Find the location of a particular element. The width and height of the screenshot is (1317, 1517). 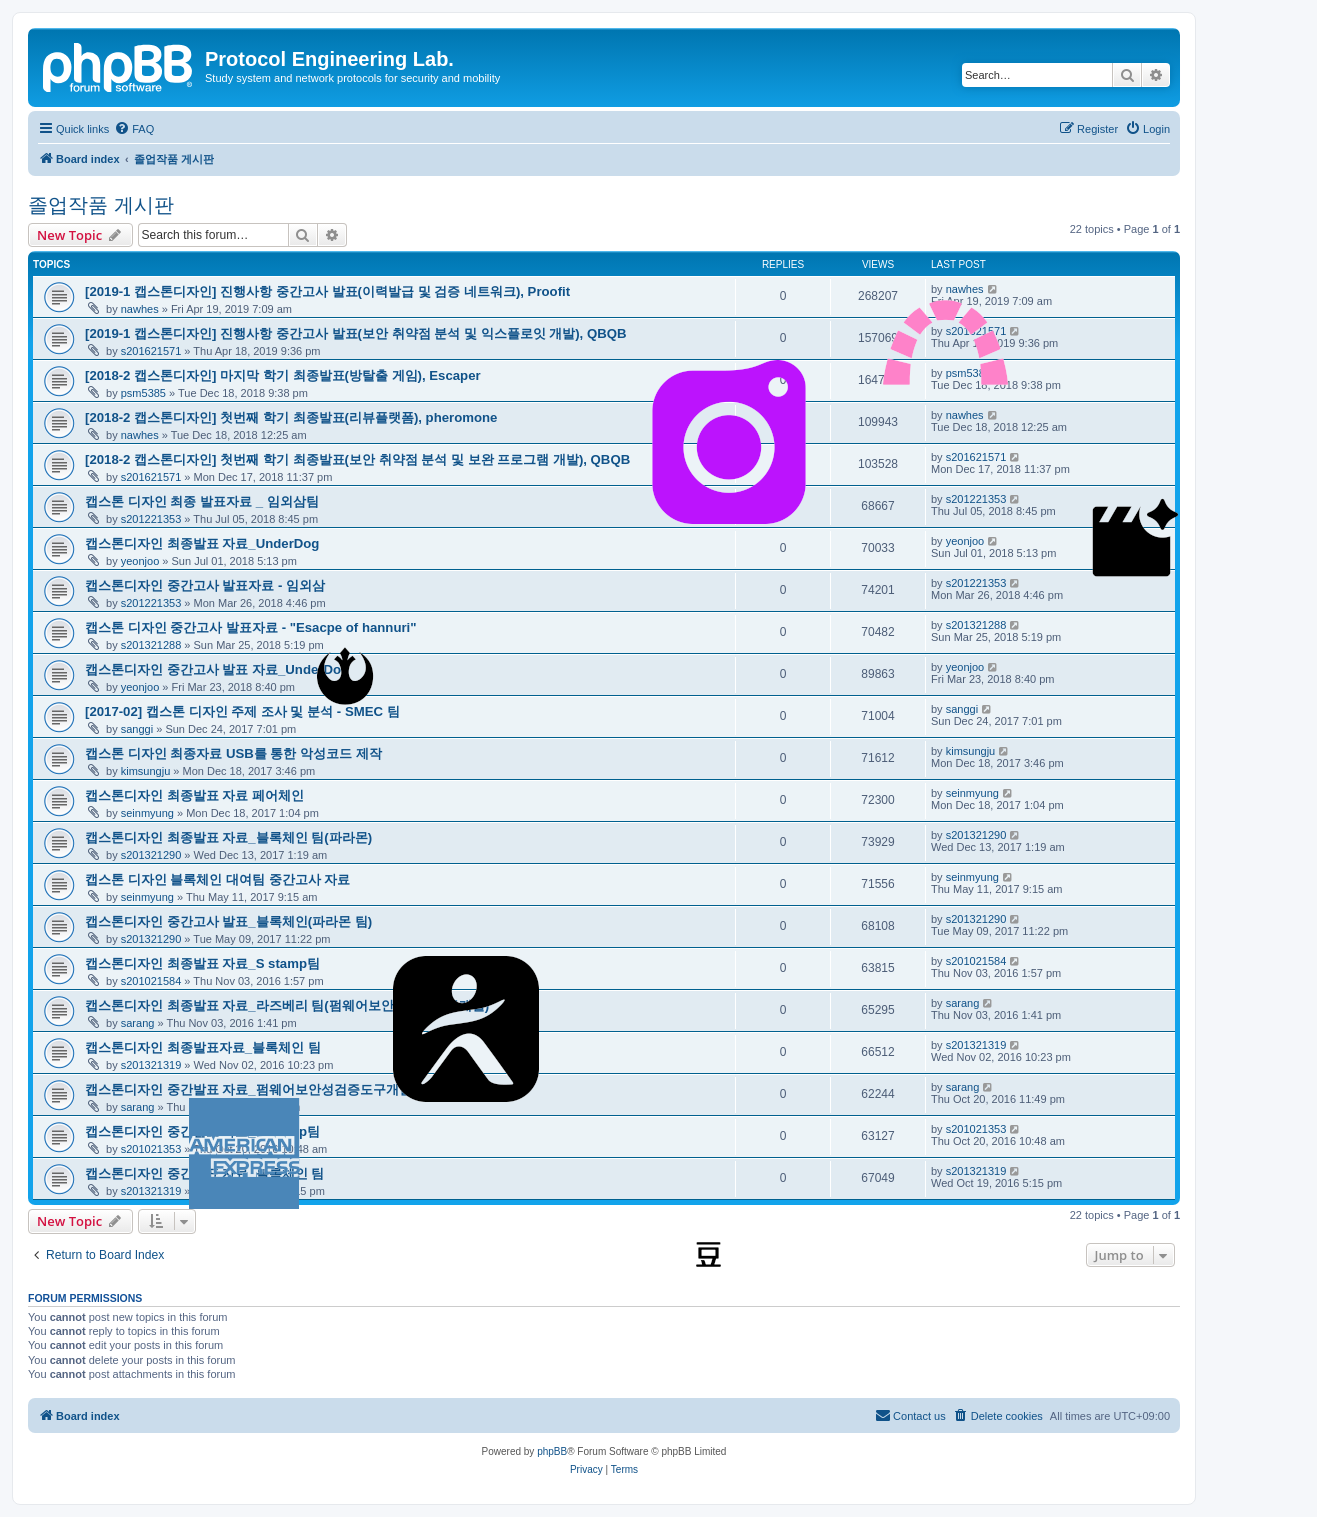

open douban app is located at coordinates (708, 1254).